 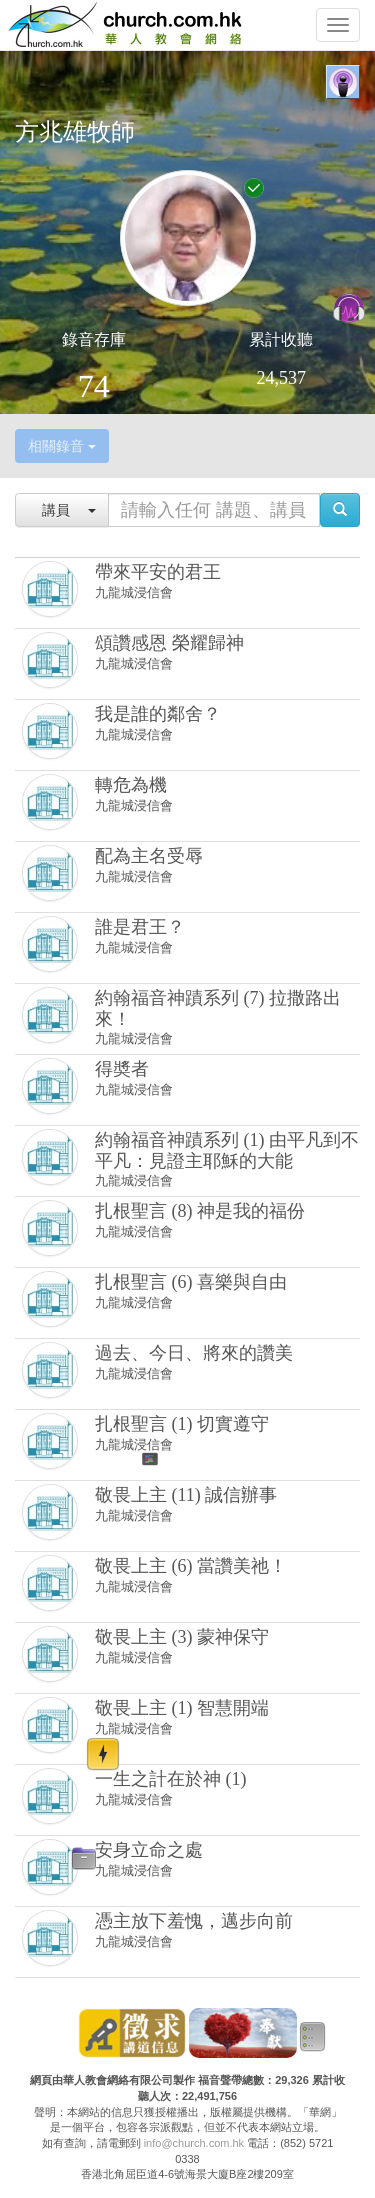 What do you see at coordinates (103, 1754) in the screenshot?
I see `access power management settings` at bounding box center [103, 1754].